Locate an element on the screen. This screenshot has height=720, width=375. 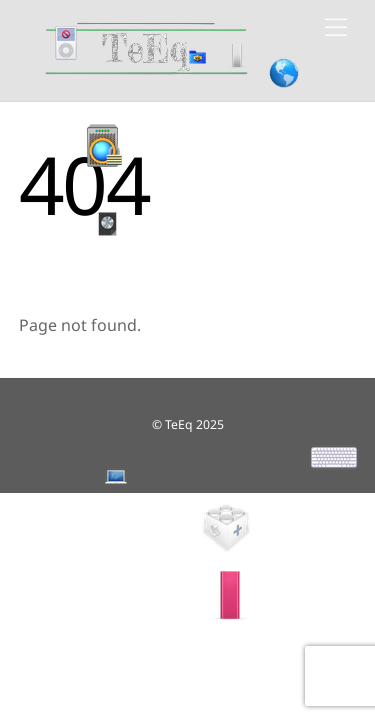
iPod nano device connected is located at coordinates (230, 596).